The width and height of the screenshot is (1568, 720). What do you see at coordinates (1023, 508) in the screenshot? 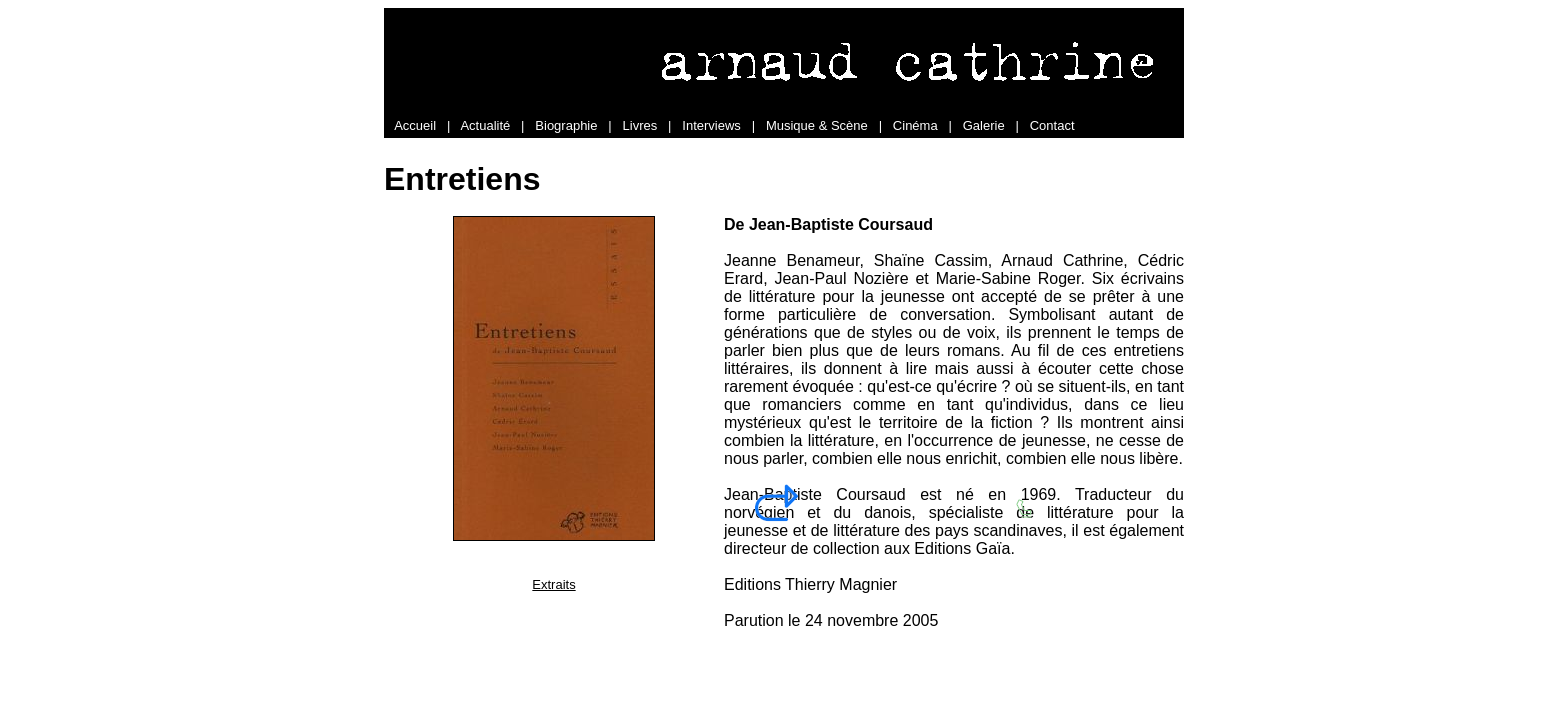
I see `select or reserve a seat` at bounding box center [1023, 508].